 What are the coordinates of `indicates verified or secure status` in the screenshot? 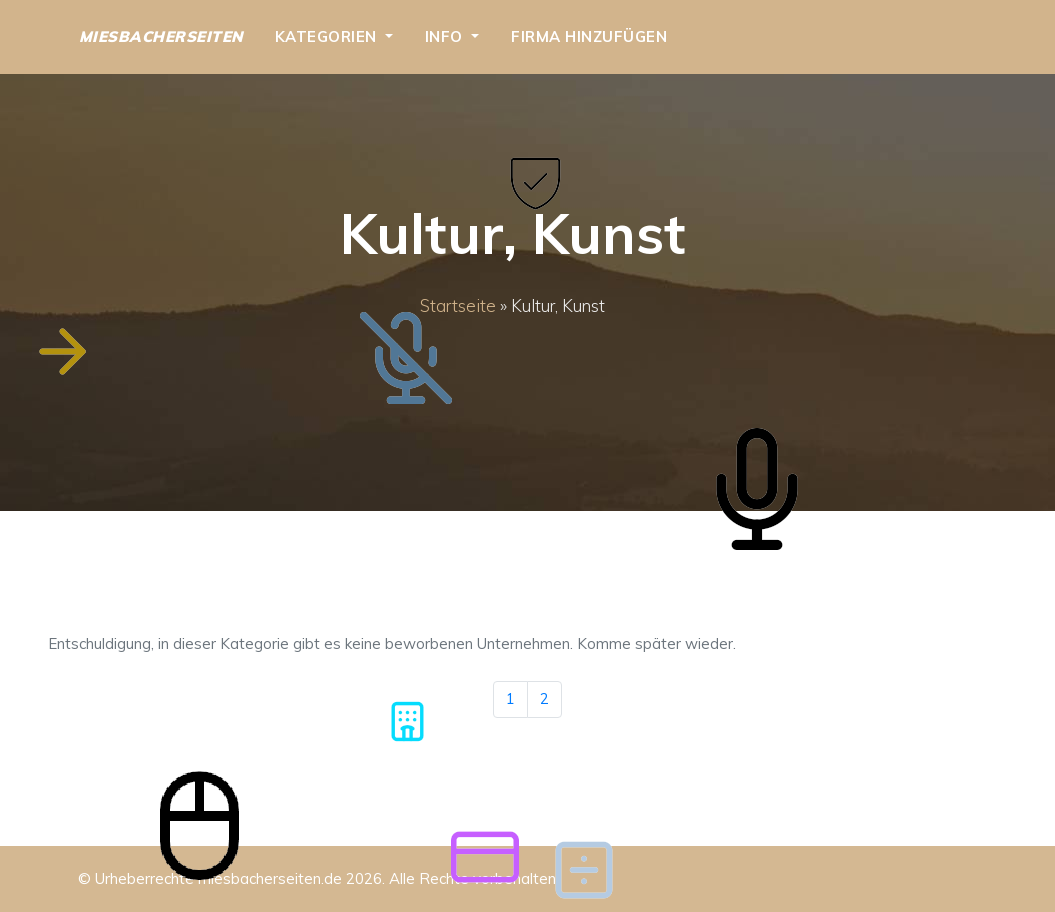 It's located at (535, 180).